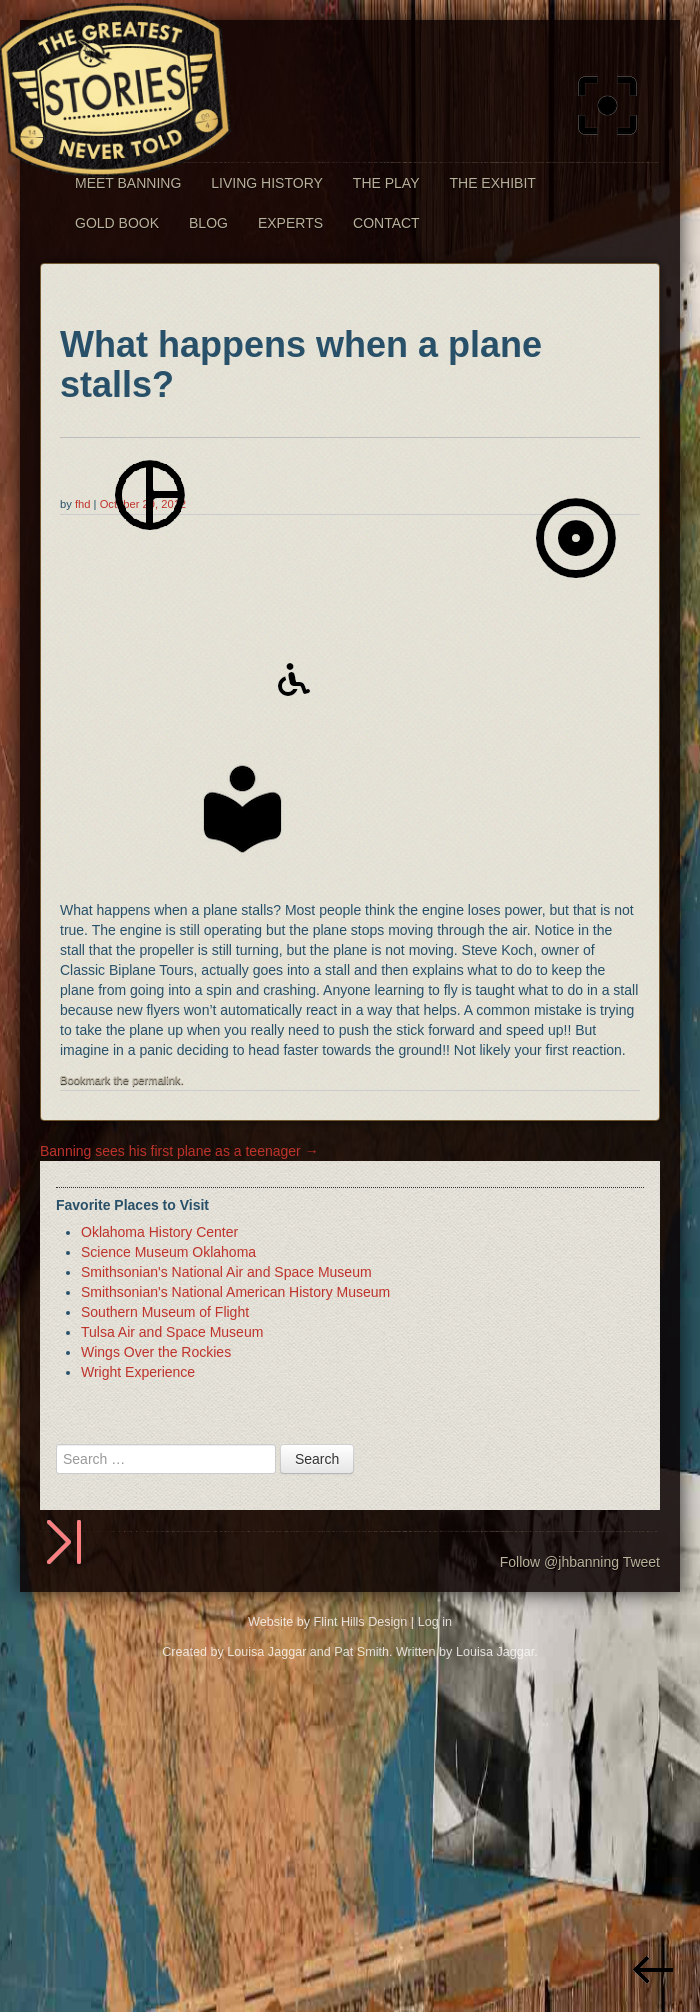  What do you see at coordinates (653, 1970) in the screenshot?
I see `navigate back or return to previous screen` at bounding box center [653, 1970].